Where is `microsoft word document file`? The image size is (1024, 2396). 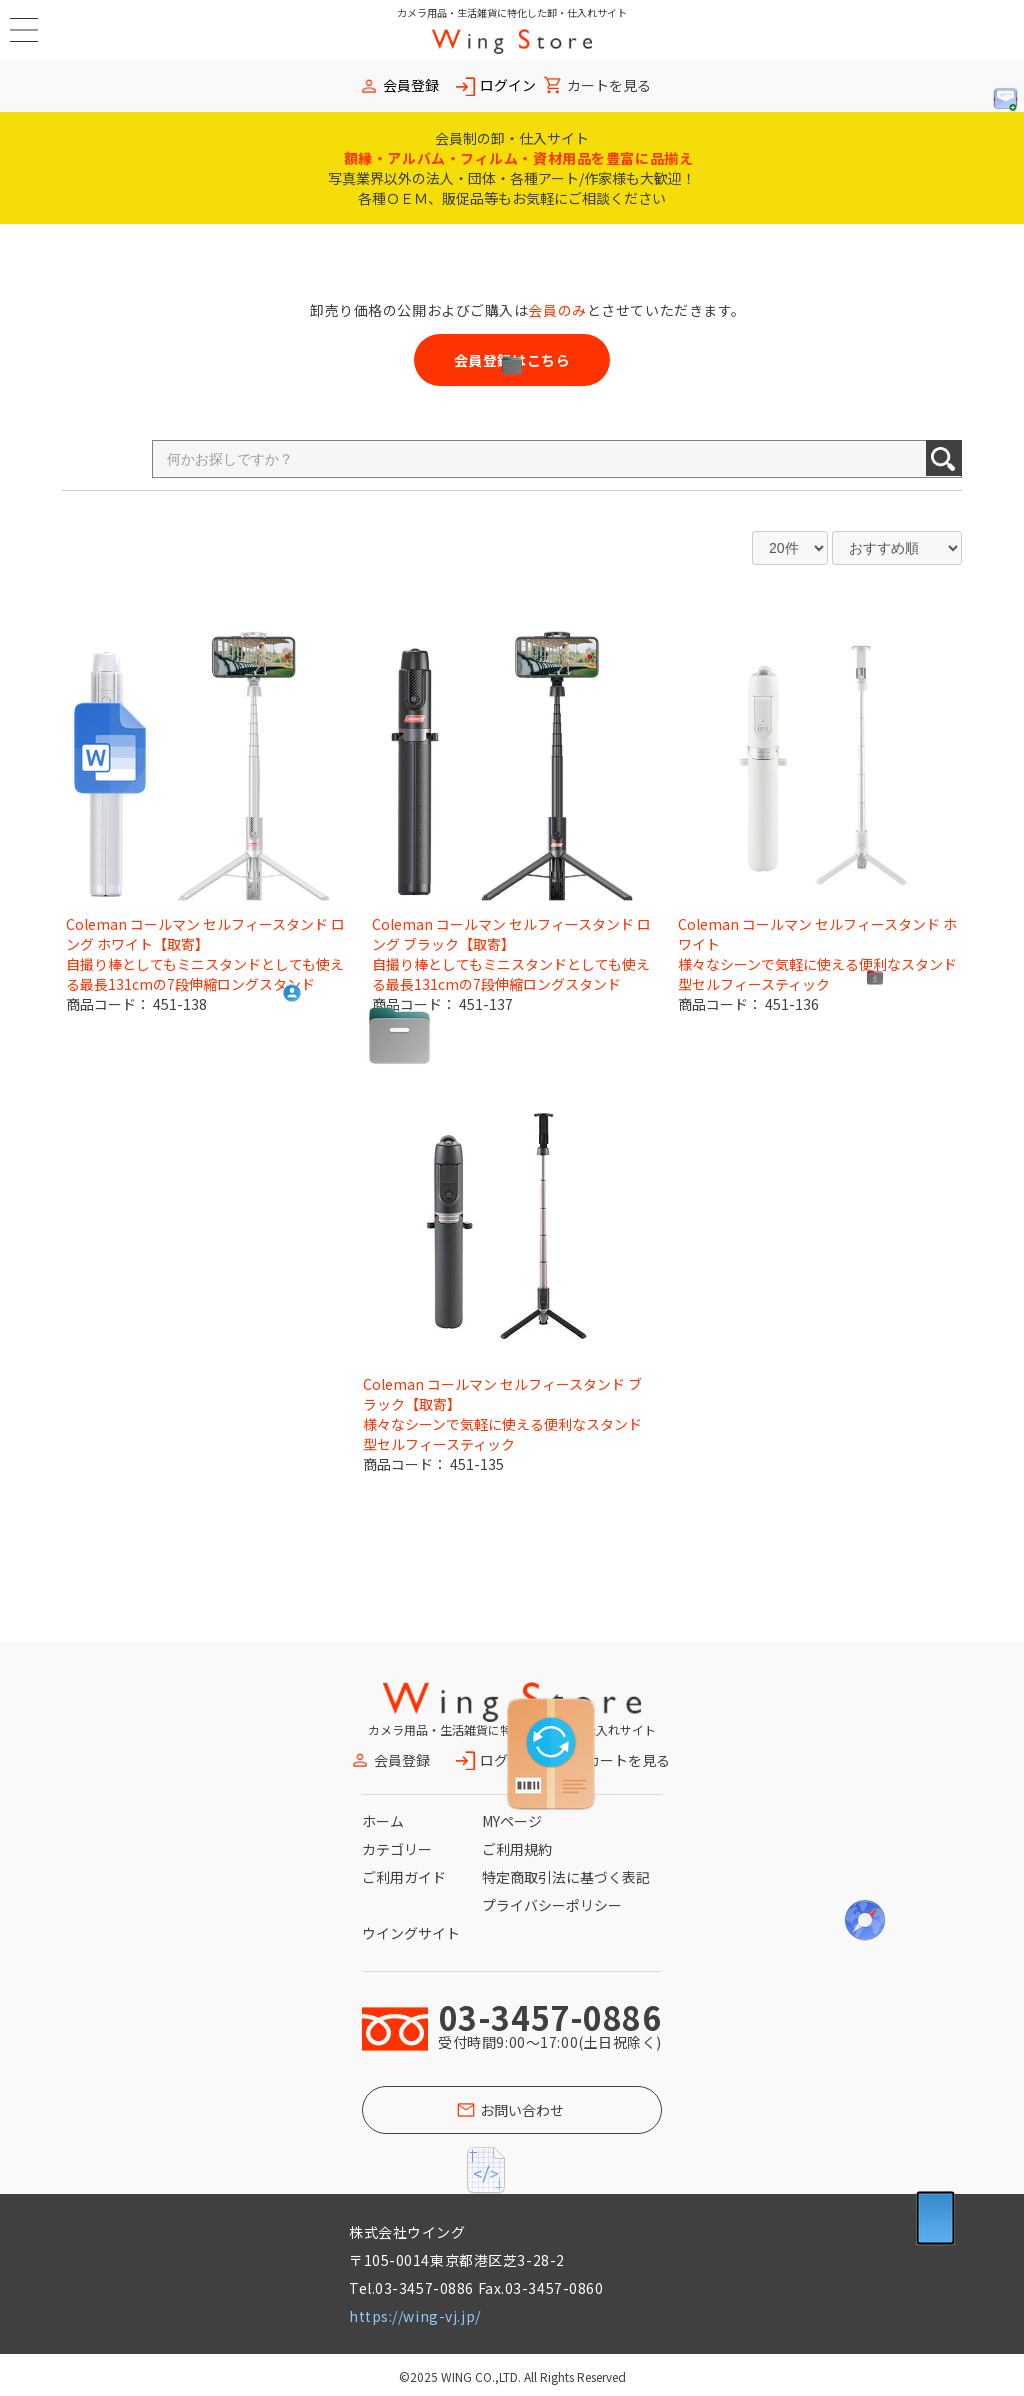 microsoft word document file is located at coordinates (110, 748).